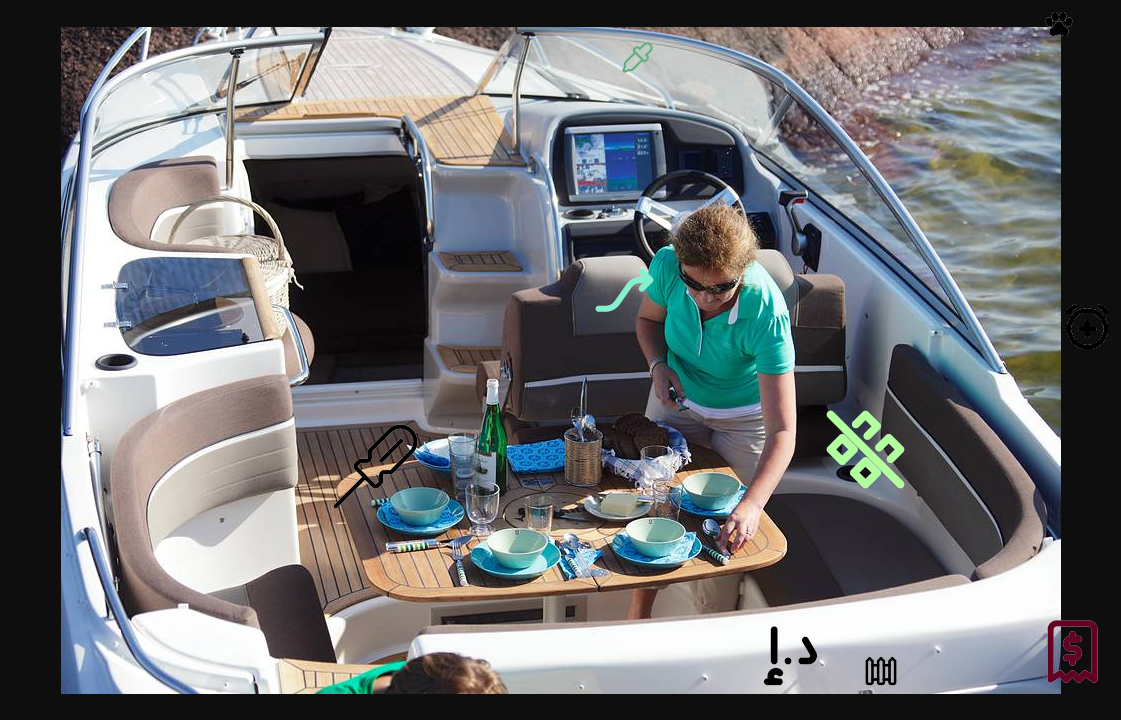 This screenshot has width=1121, height=720. What do you see at coordinates (881, 671) in the screenshot?
I see `set boundary or privacy restrictions` at bounding box center [881, 671].